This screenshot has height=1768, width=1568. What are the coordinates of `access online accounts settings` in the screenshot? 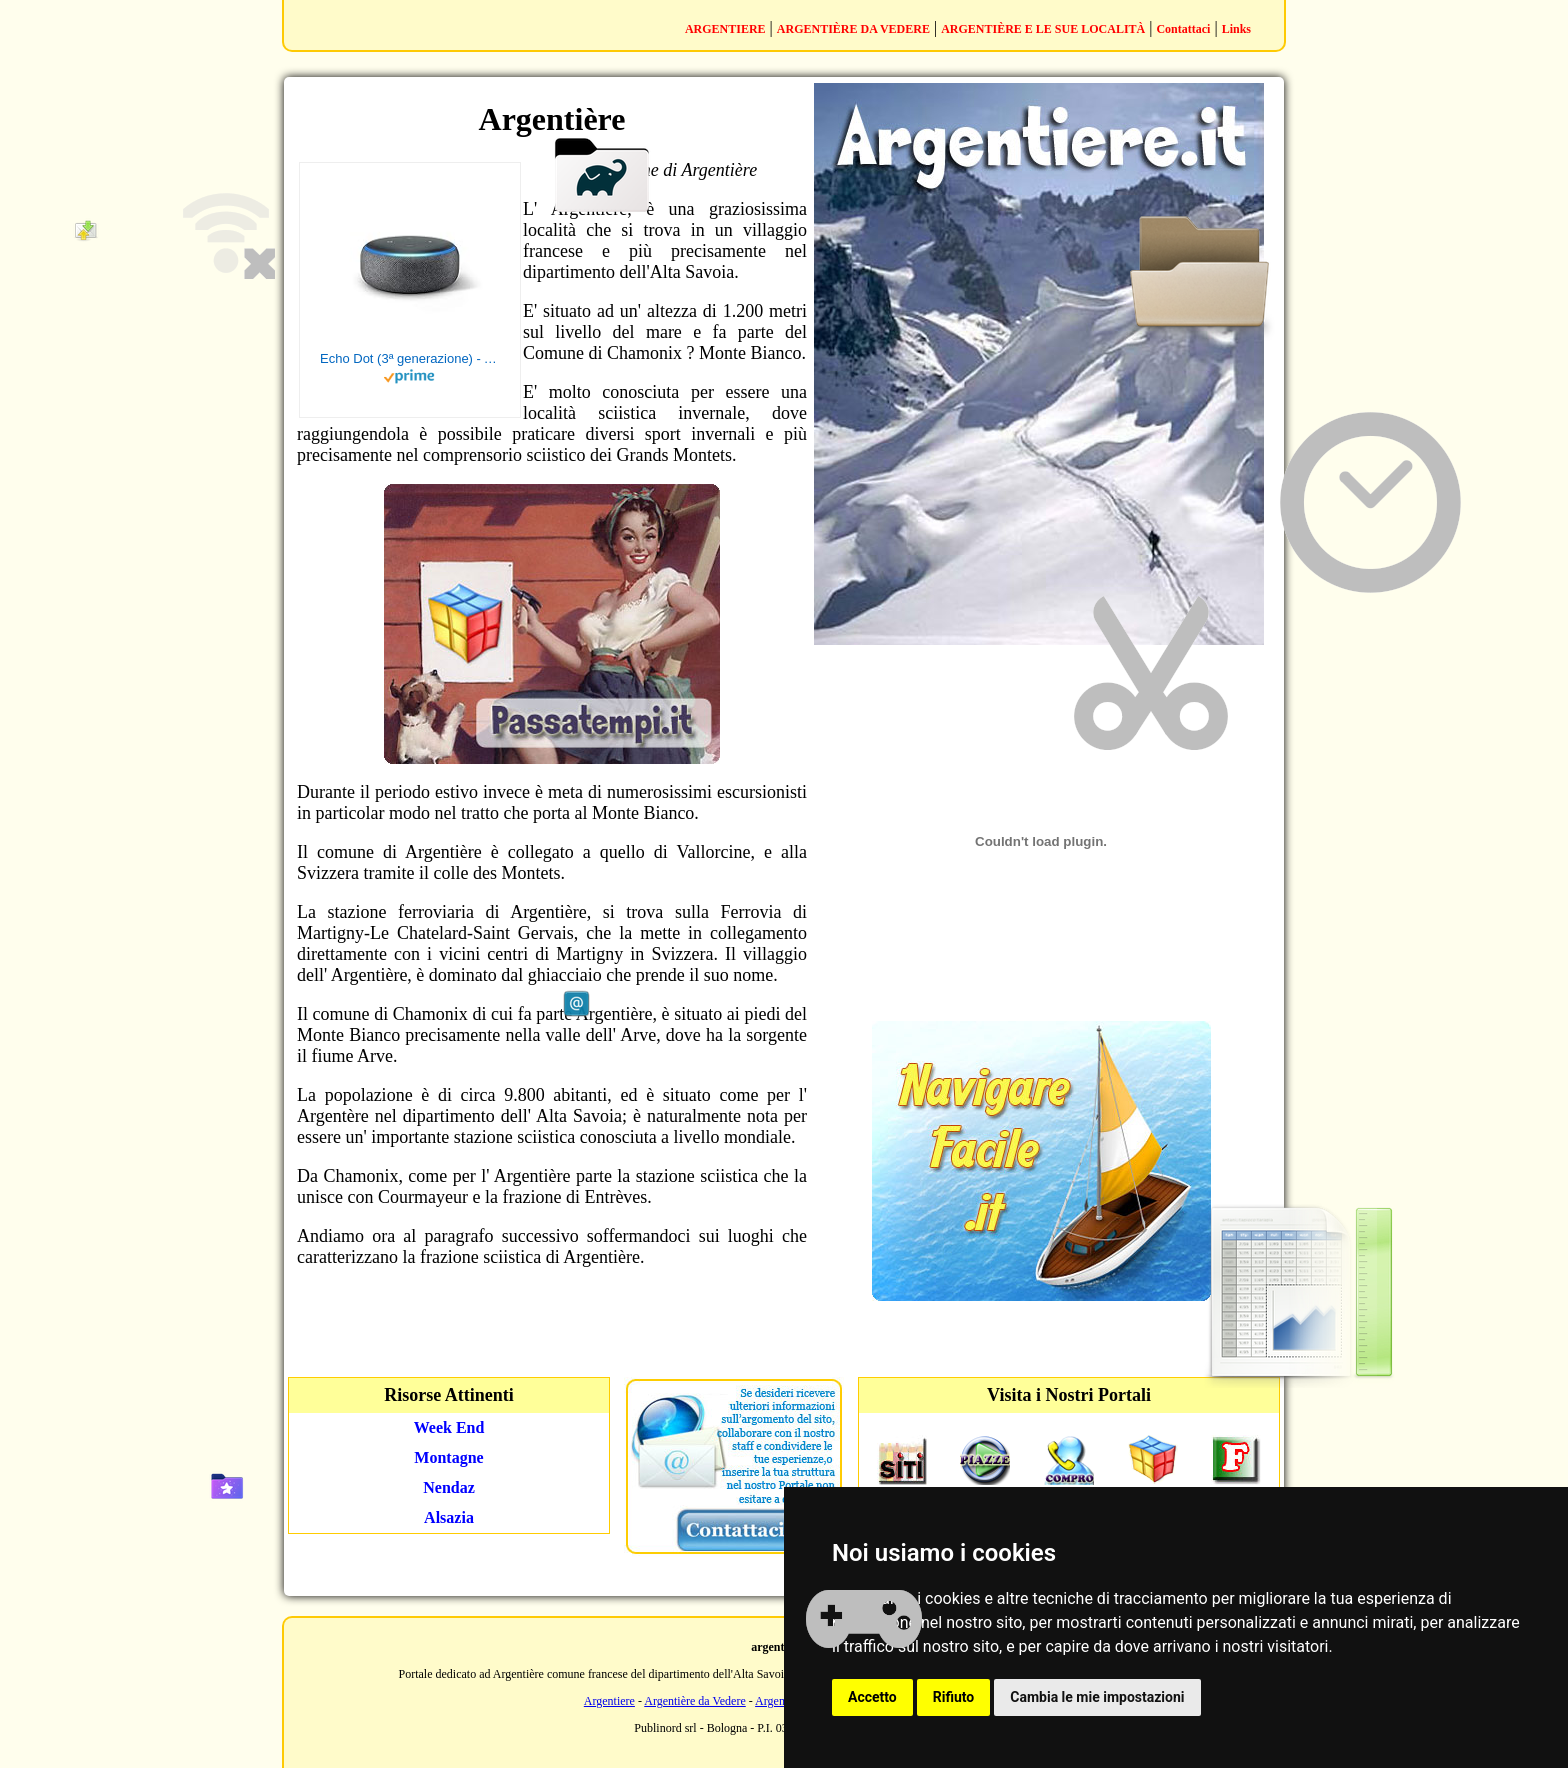 It's located at (576, 1003).